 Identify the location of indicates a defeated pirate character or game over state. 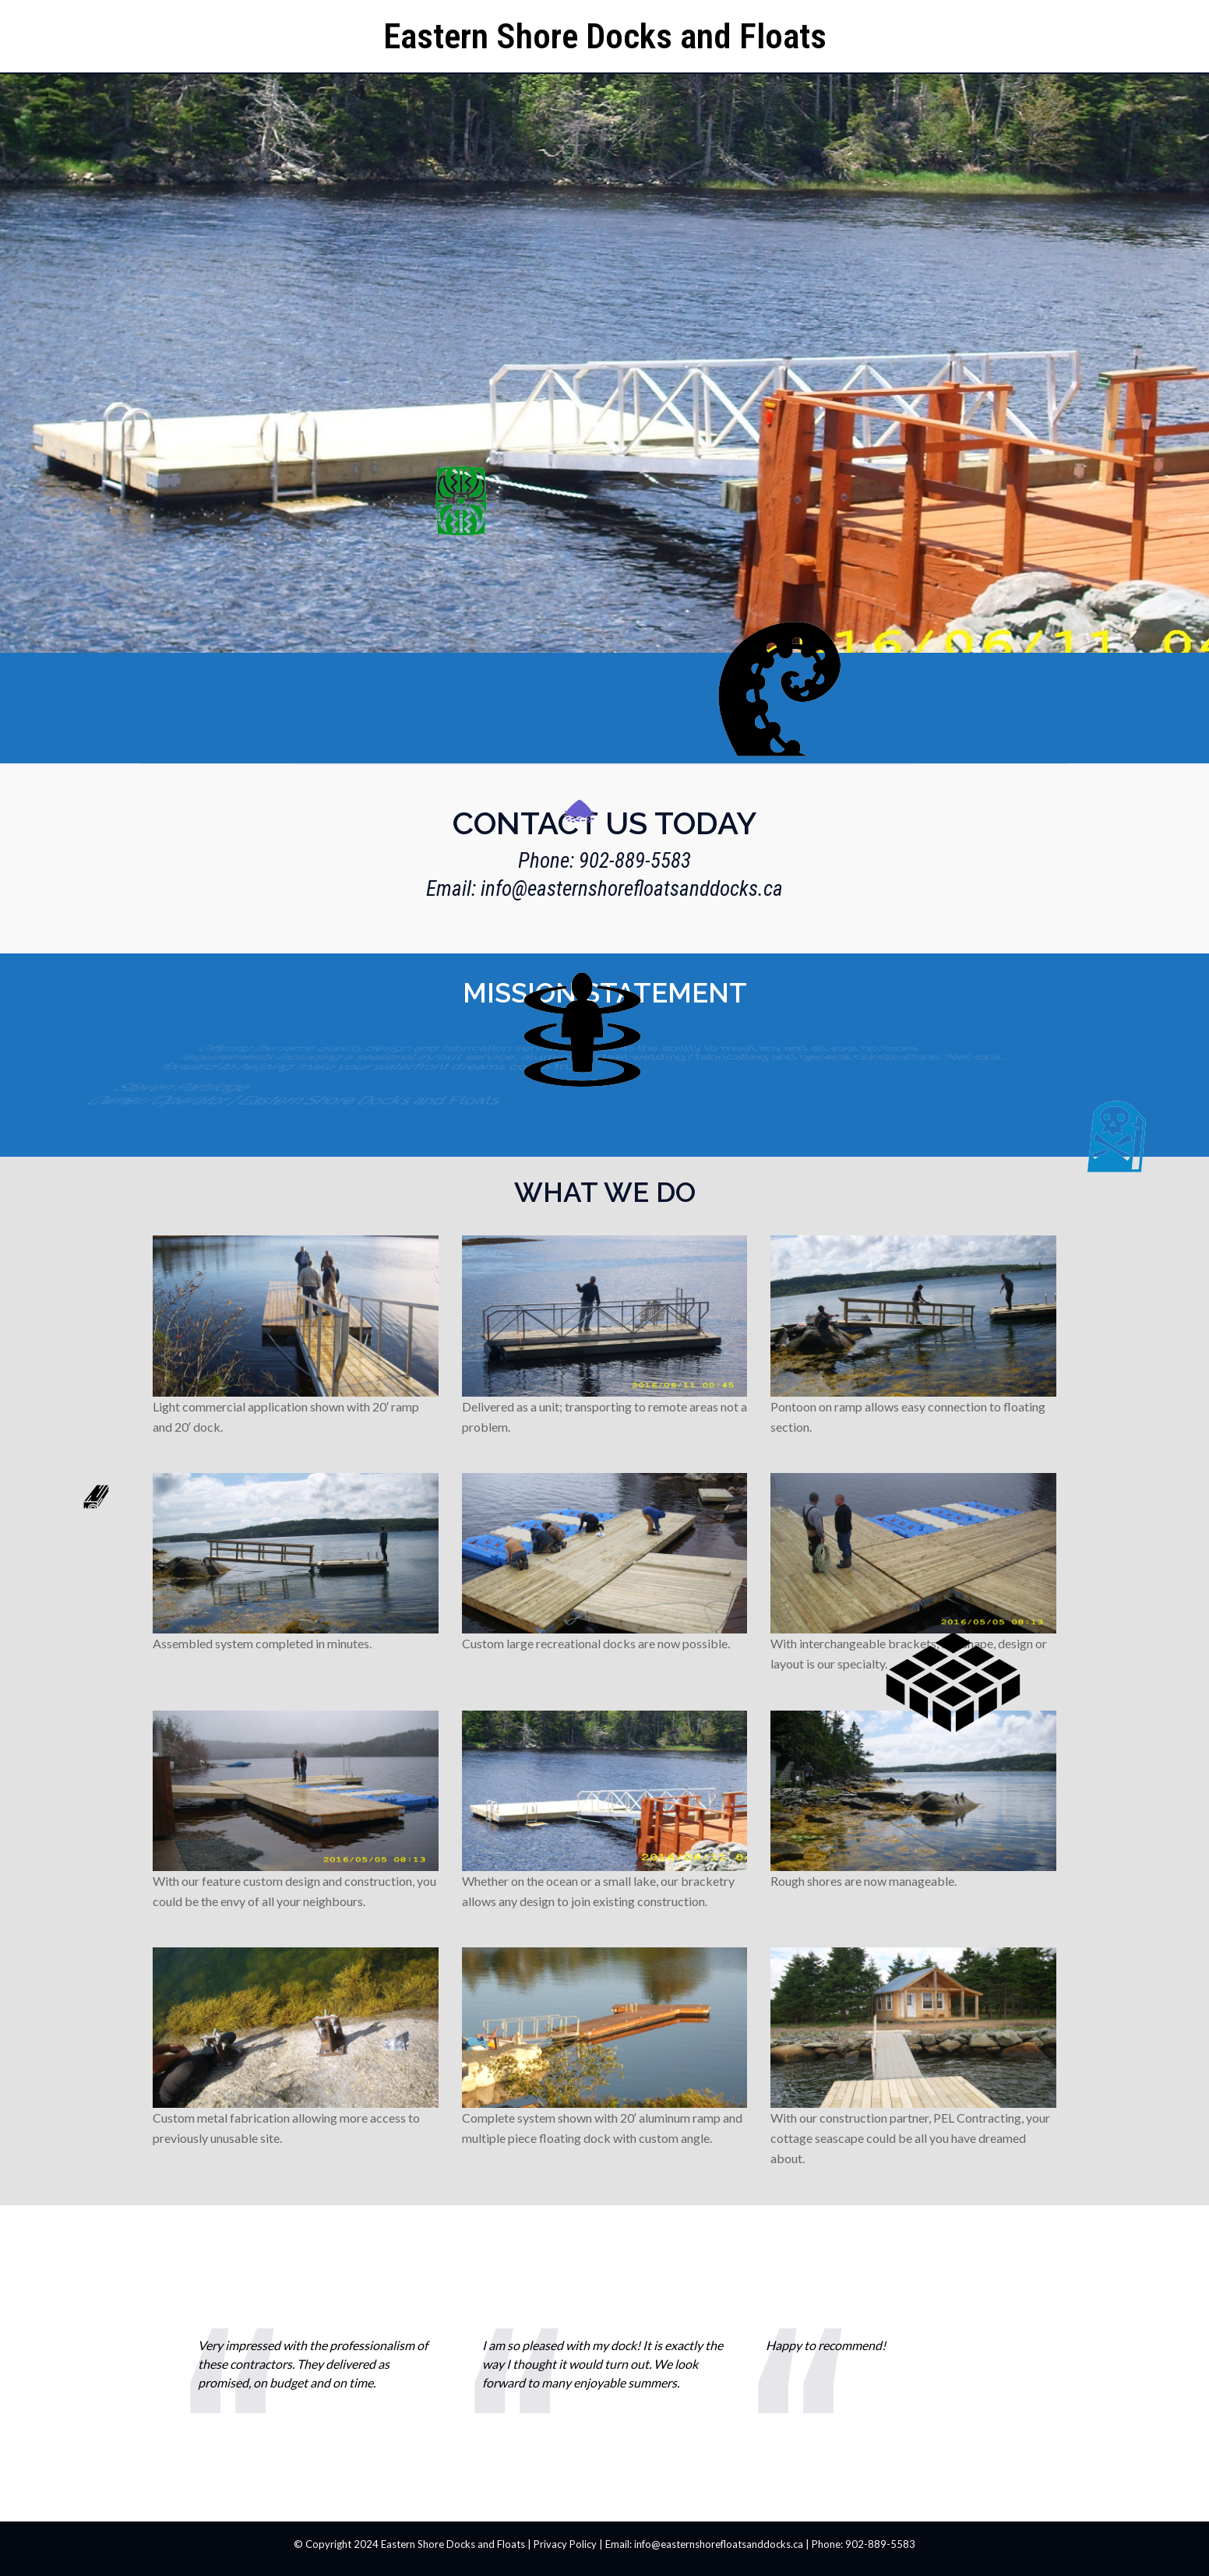
(1114, 1136).